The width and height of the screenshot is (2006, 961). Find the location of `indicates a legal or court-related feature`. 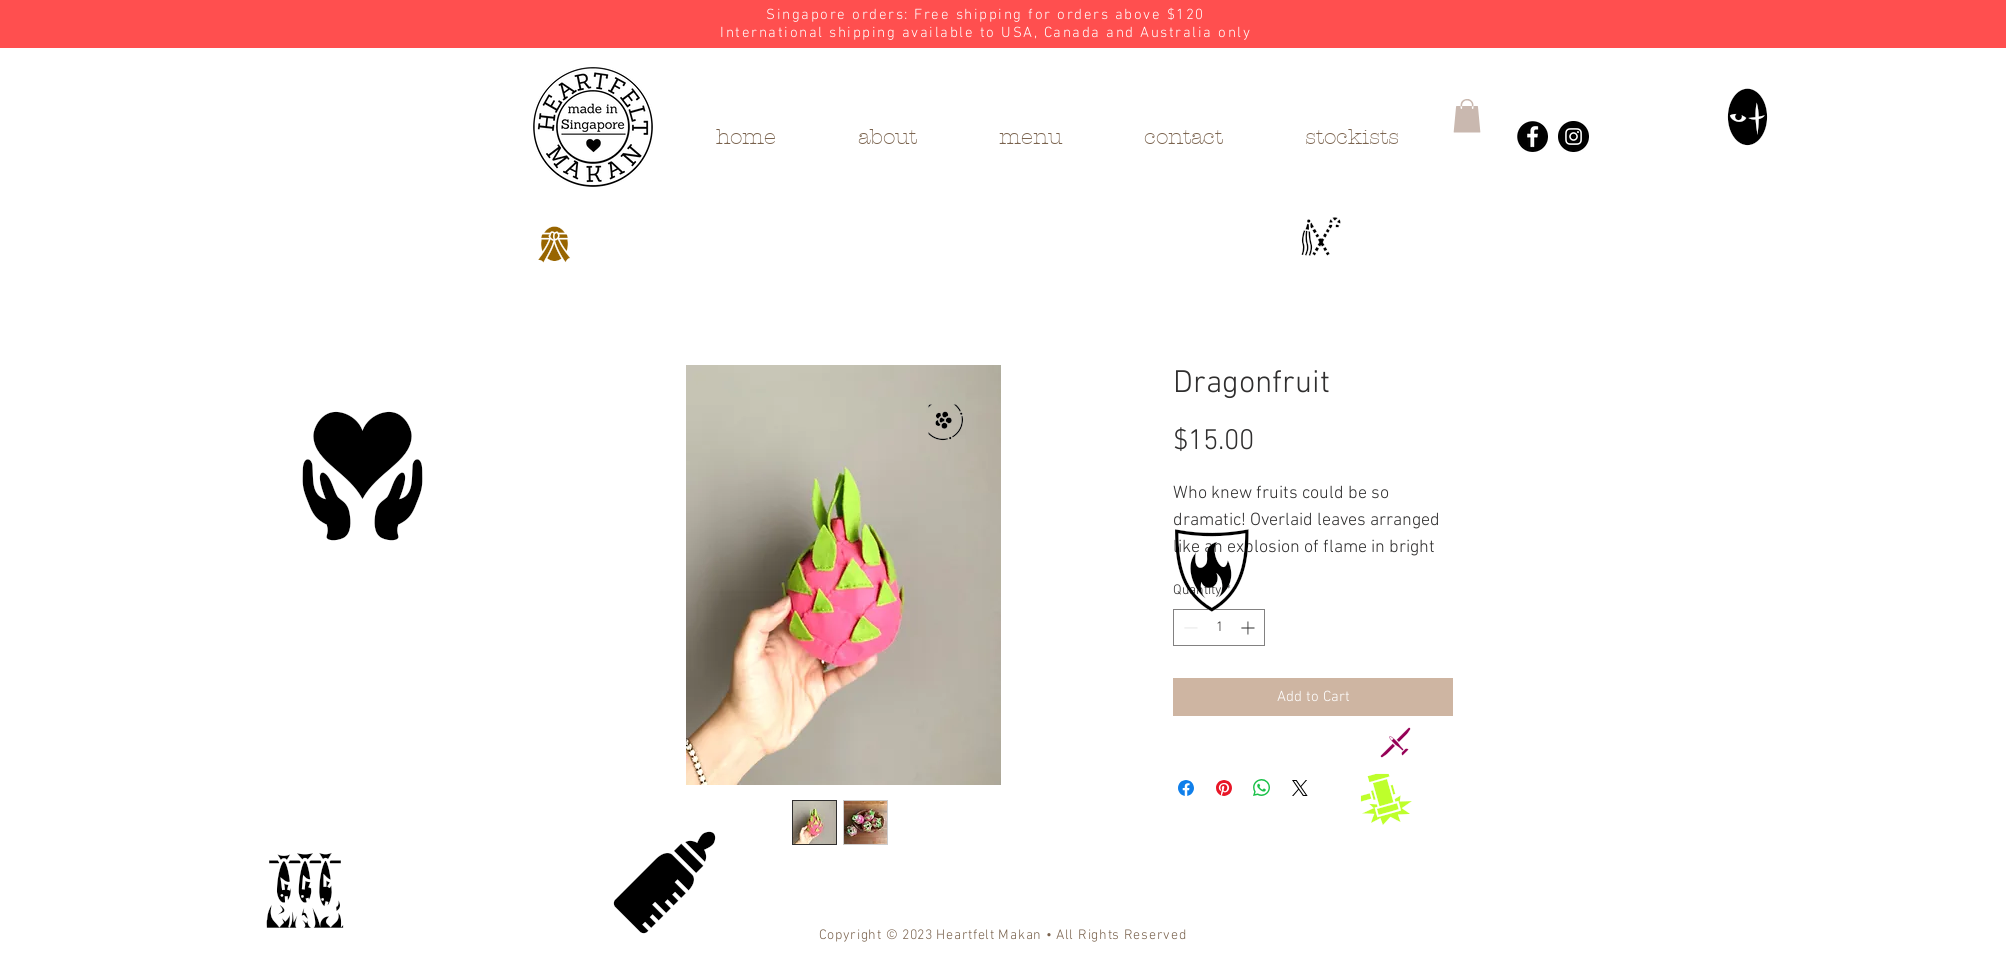

indicates a legal or court-related feature is located at coordinates (1386, 799).